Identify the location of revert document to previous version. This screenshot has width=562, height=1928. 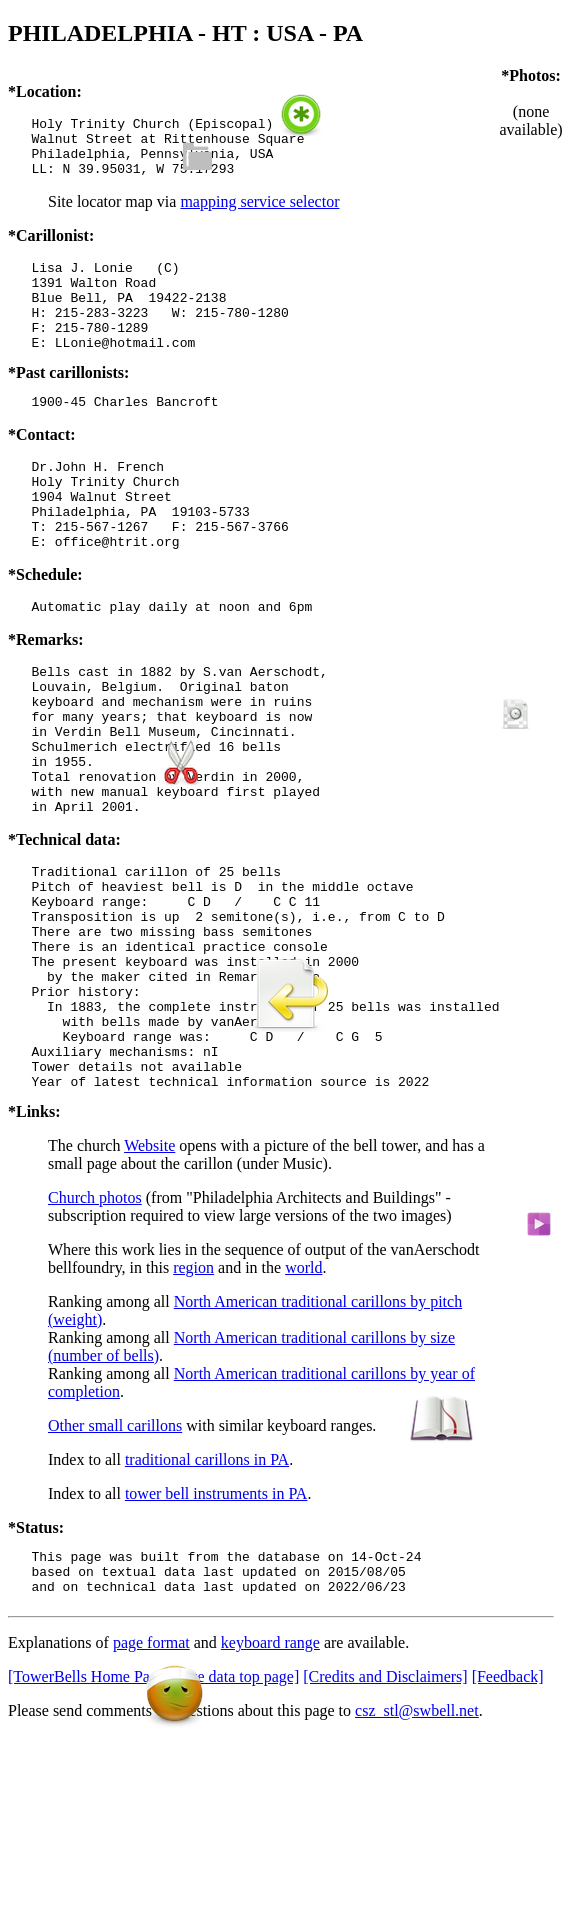
(289, 993).